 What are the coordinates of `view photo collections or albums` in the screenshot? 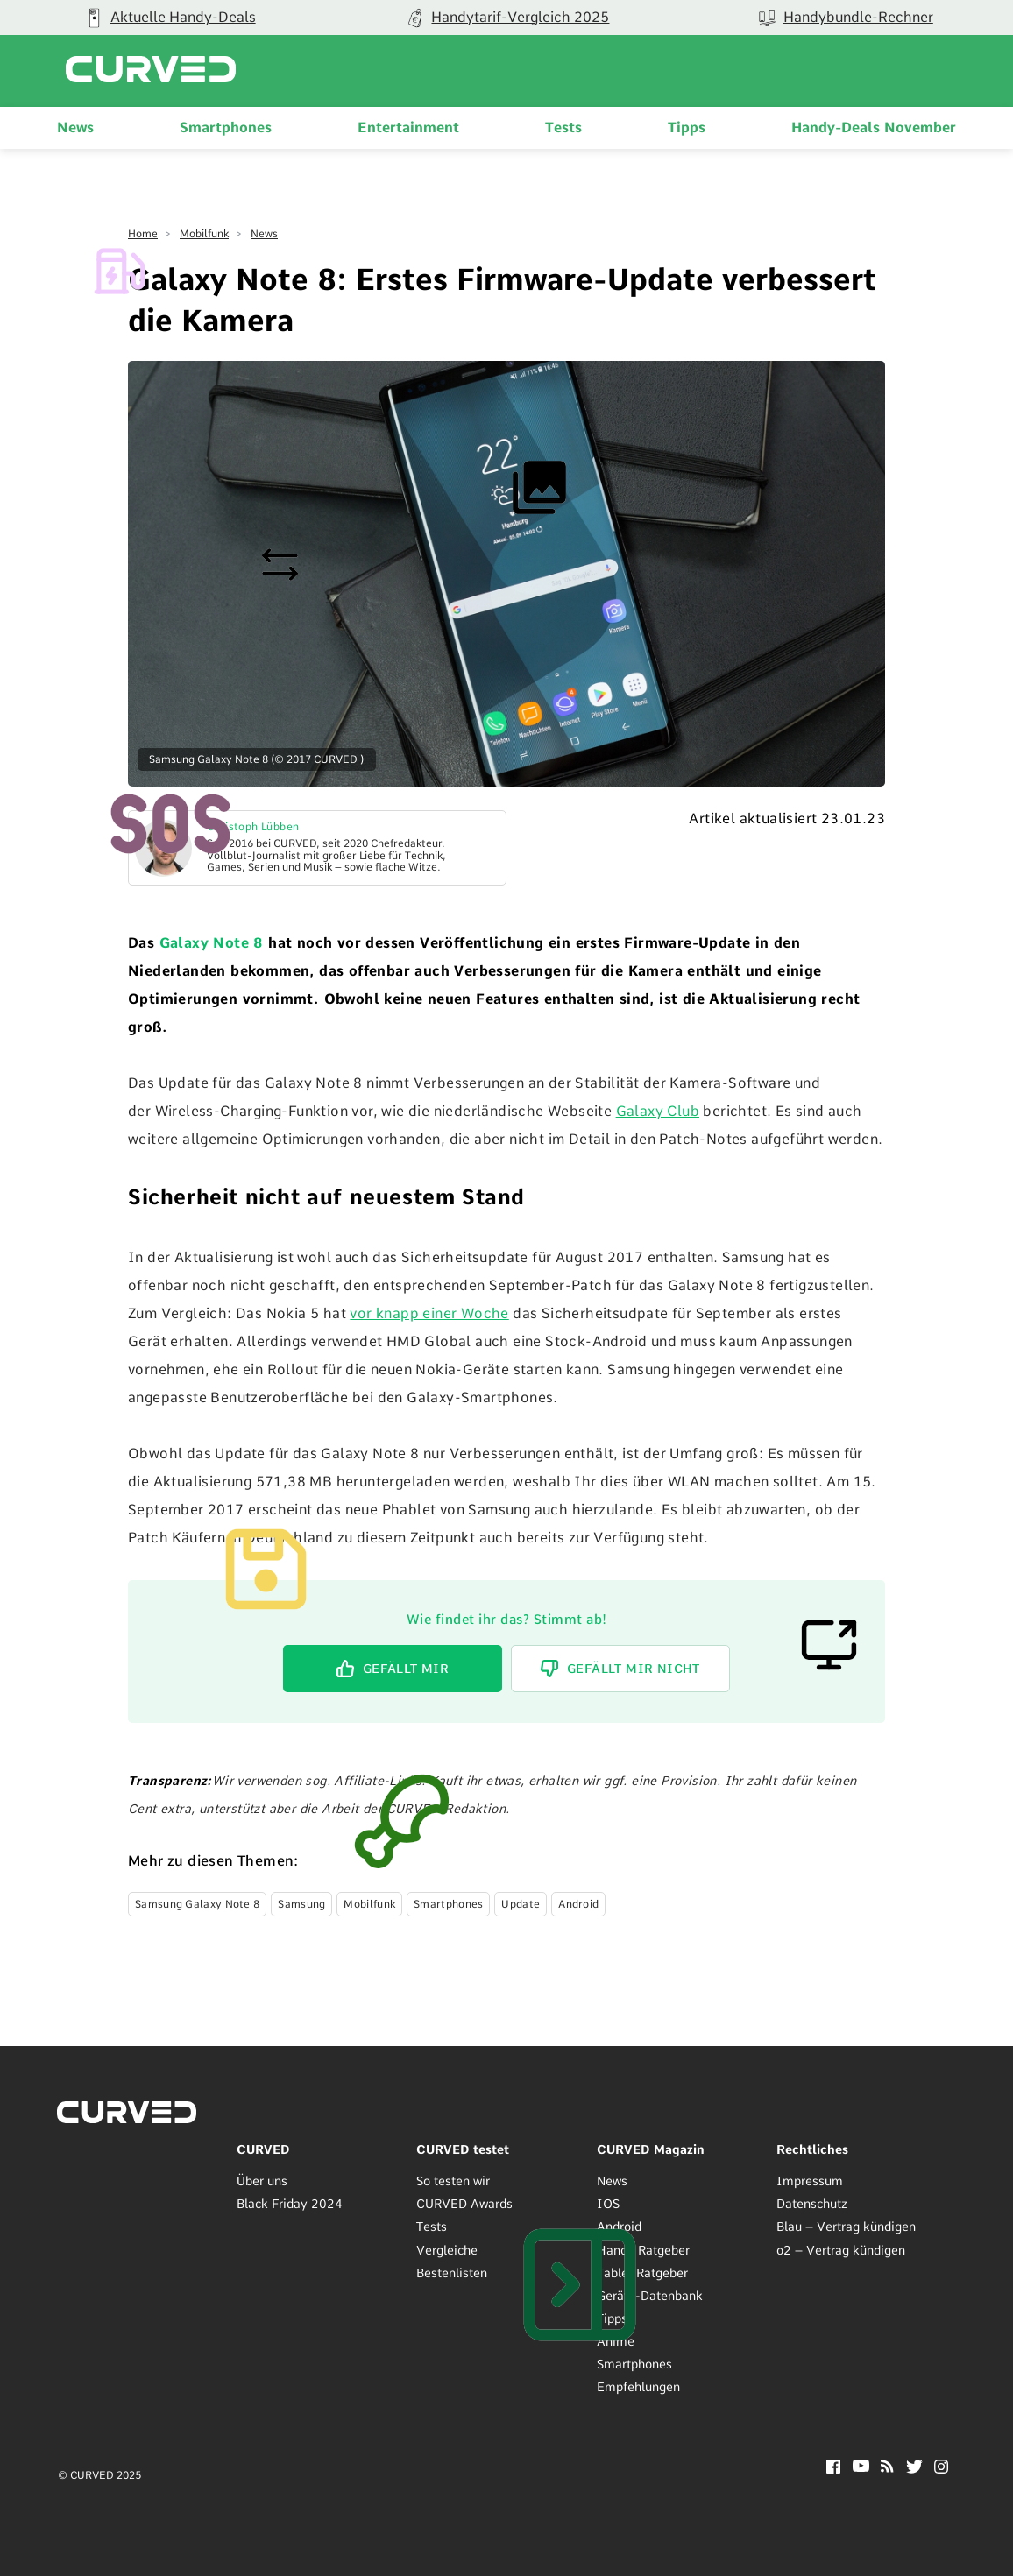 It's located at (539, 487).